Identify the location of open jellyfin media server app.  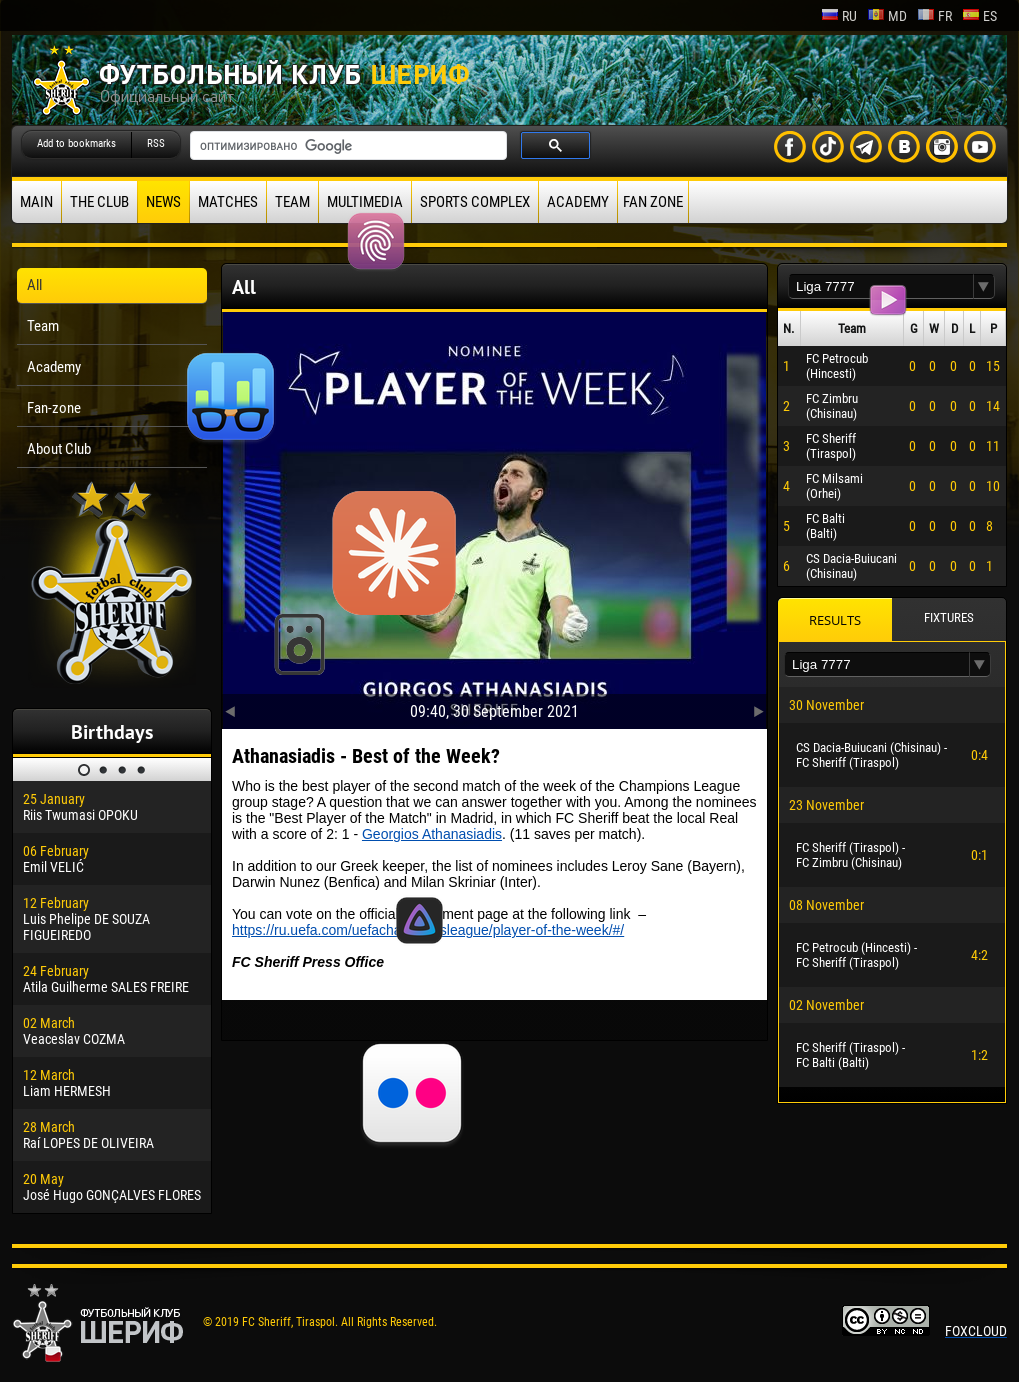
(419, 920).